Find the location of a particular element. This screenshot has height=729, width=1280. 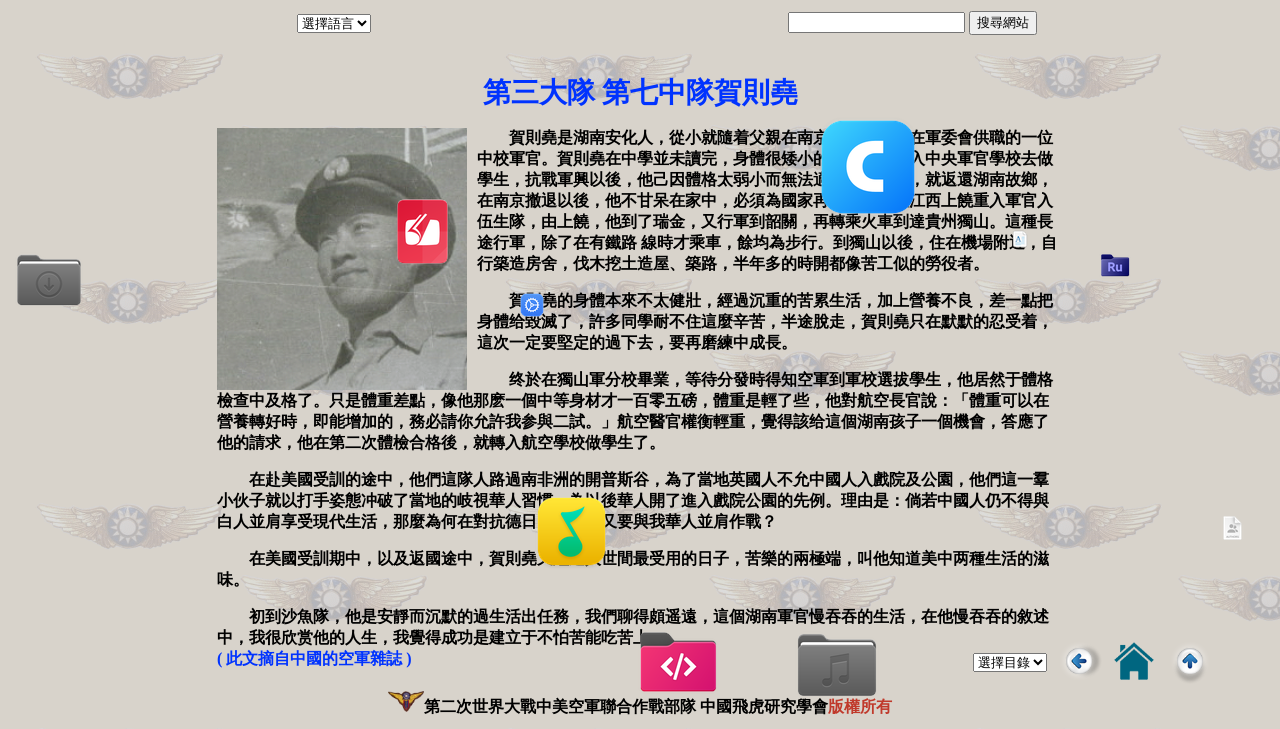

open your music files folder is located at coordinates (837, 665).